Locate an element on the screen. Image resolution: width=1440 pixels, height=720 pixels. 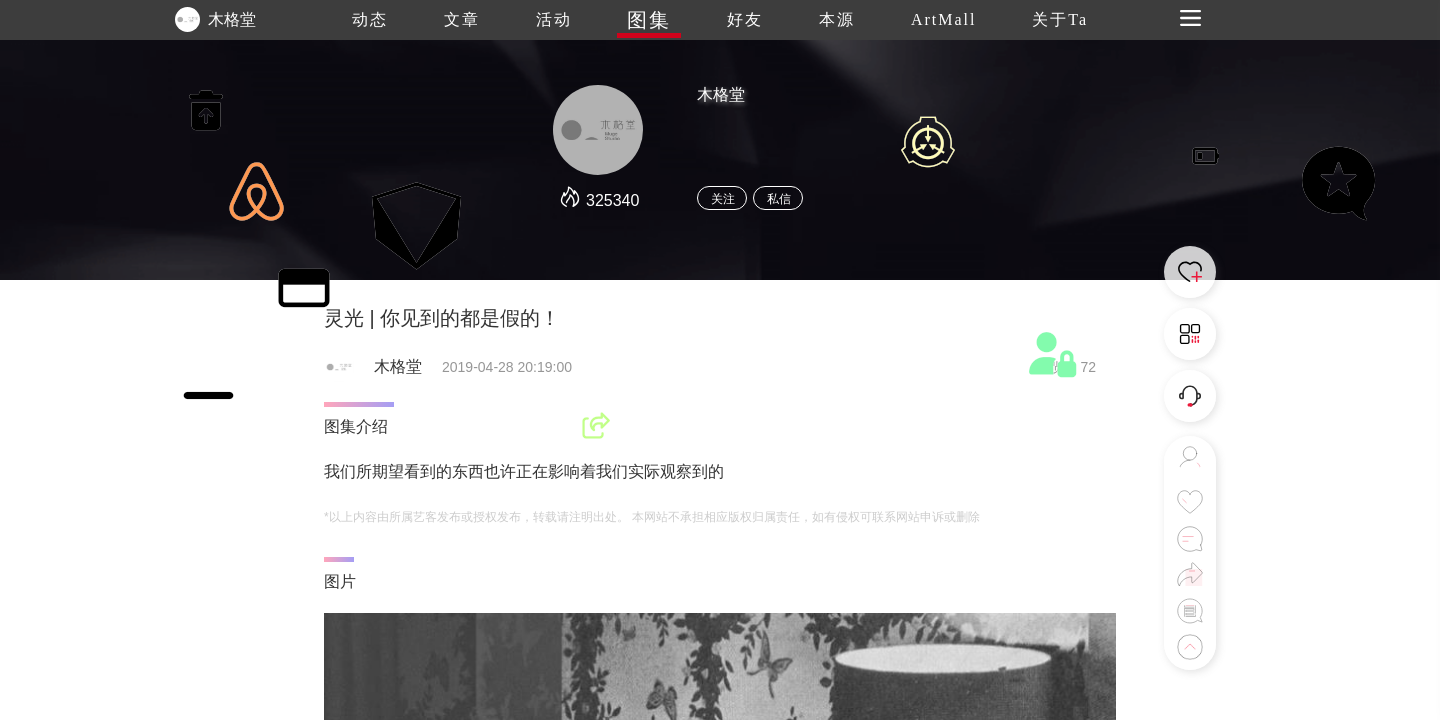
micro.blog social platform logo is located at coordinates (1338, 183).